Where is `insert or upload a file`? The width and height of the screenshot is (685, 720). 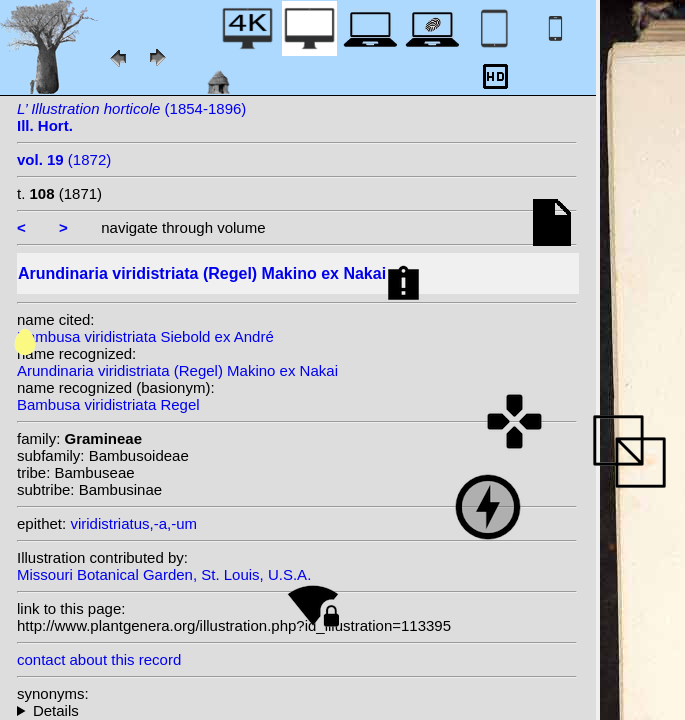
insert or upload a file is located at coordinates (552, 222).